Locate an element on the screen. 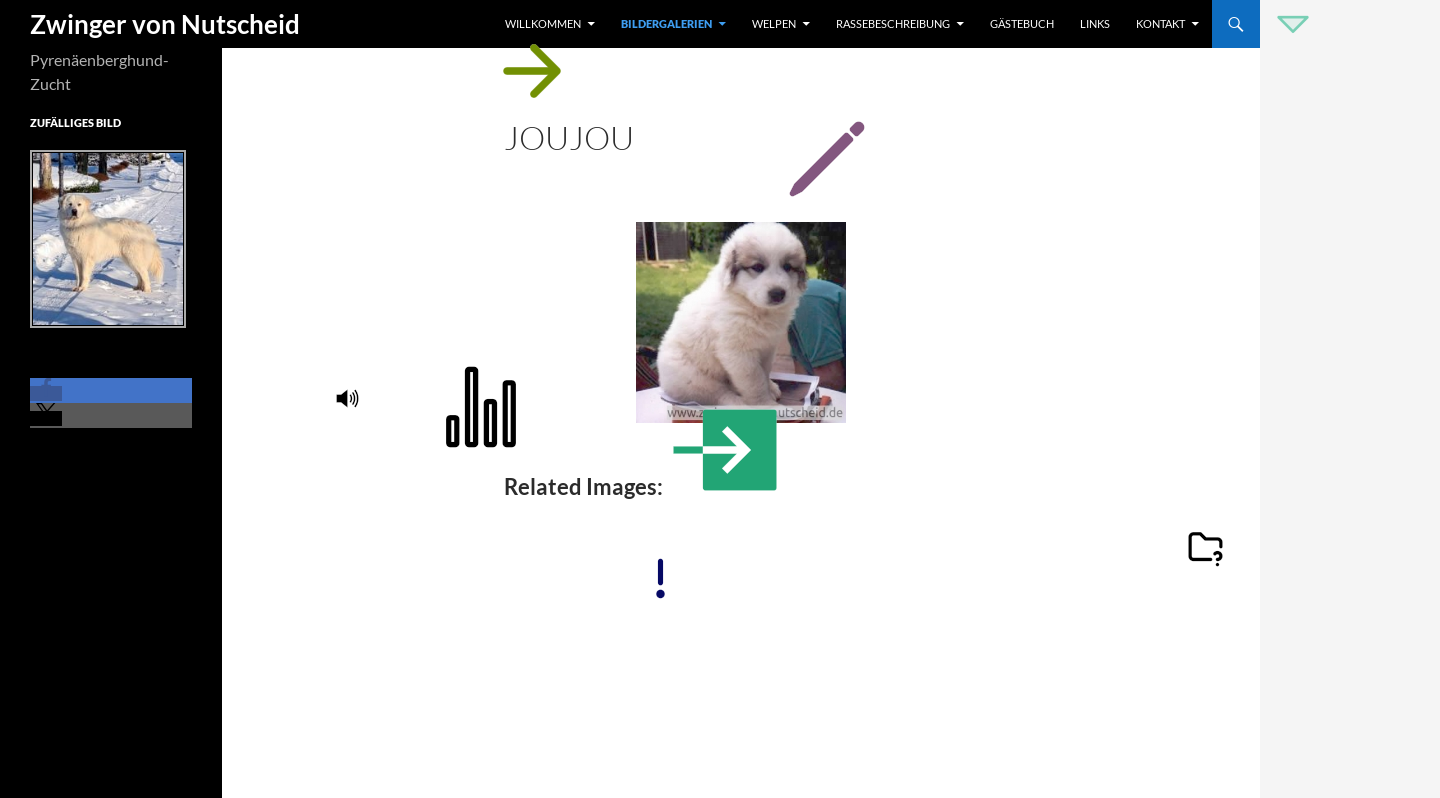 The image size is (1440, 798). edit content or text is located at coordinates (827, 159).